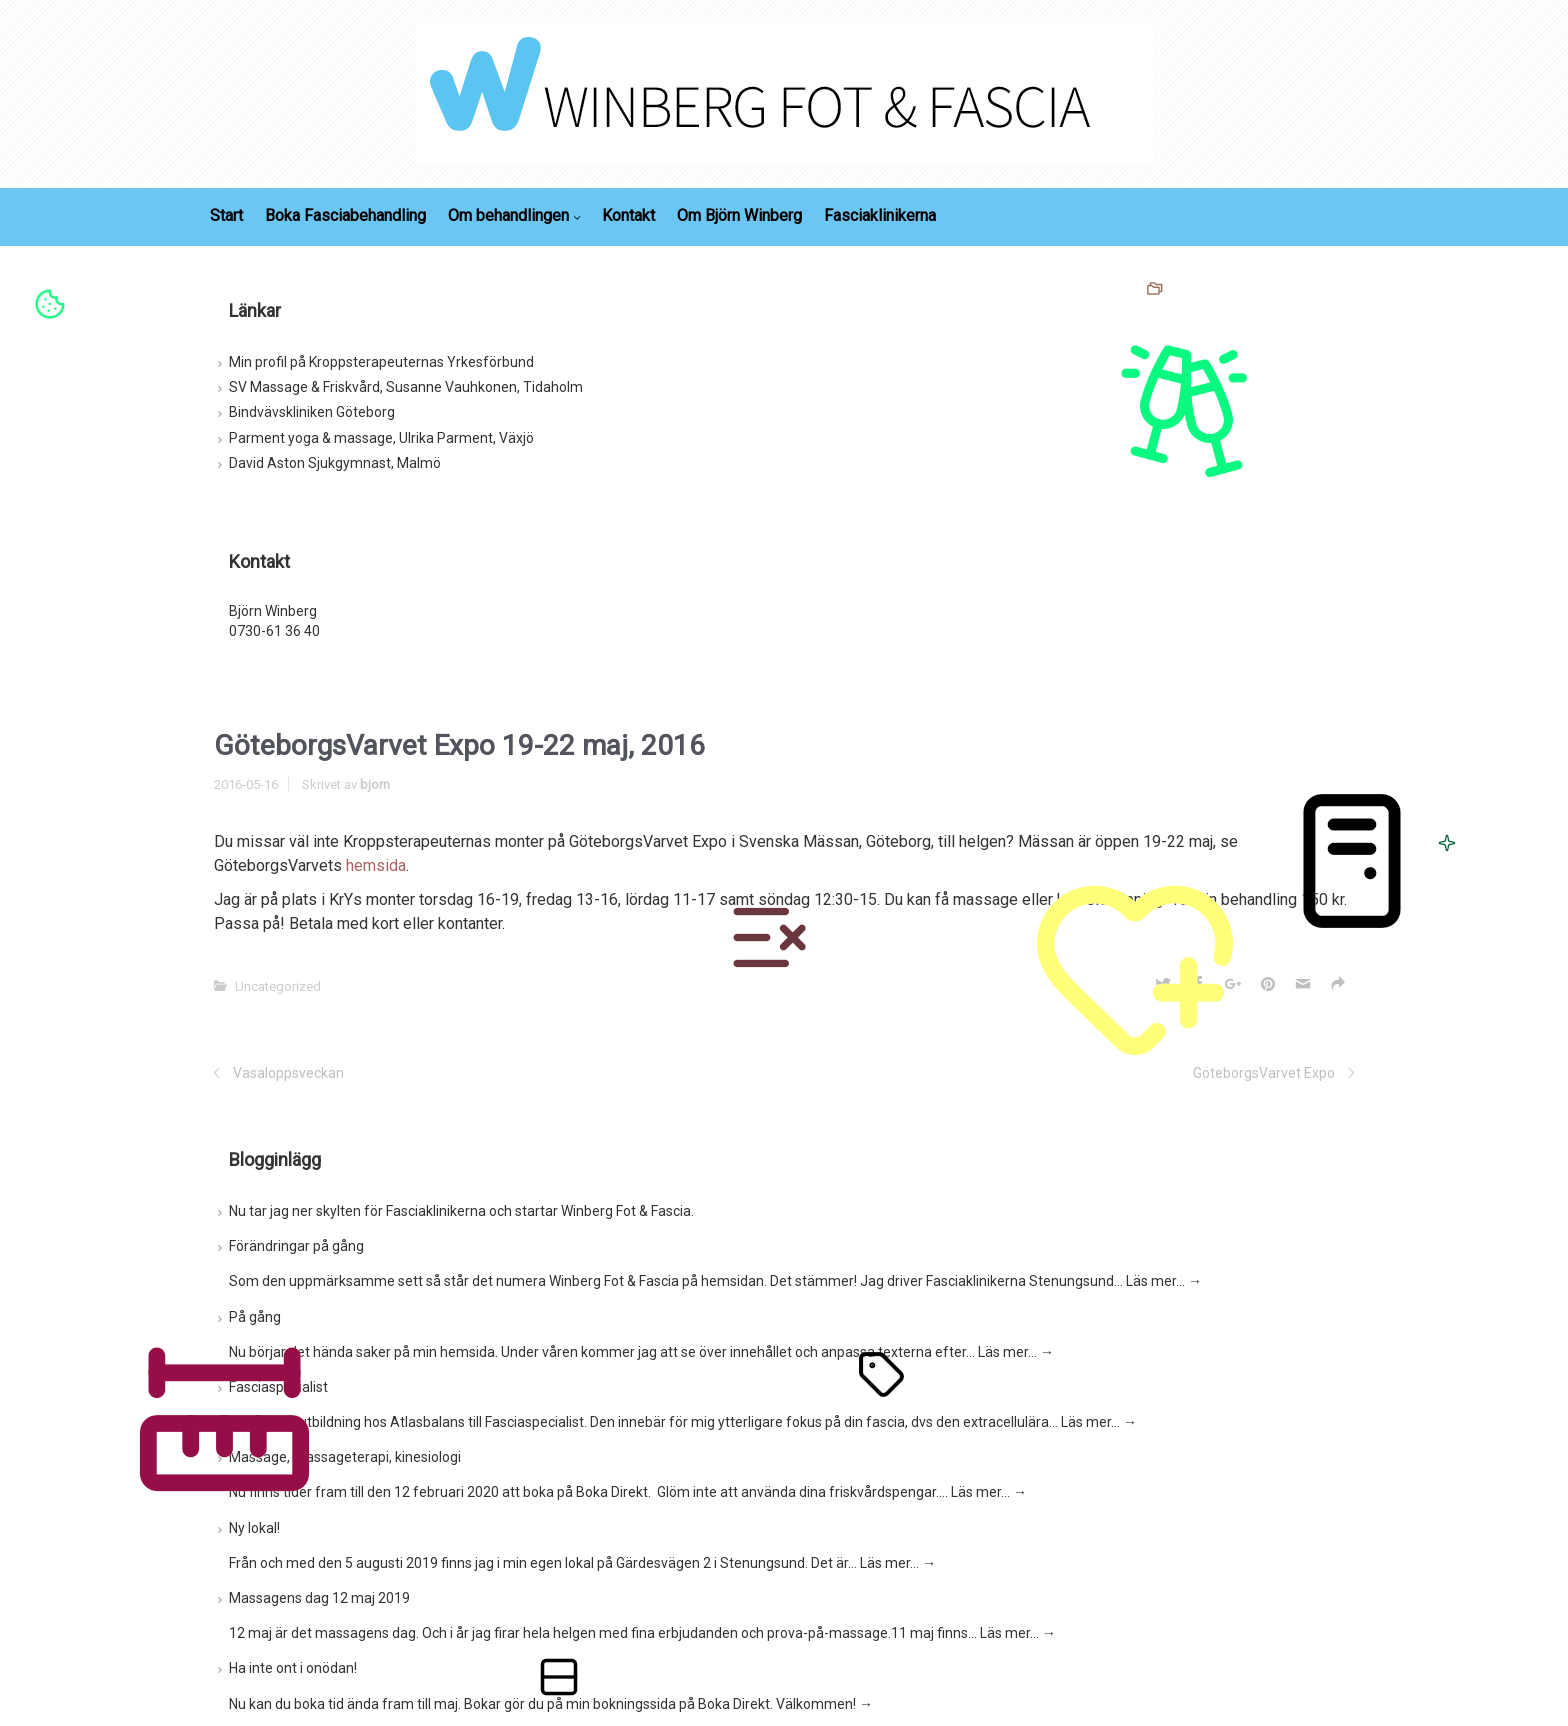 This screenshot has height=1726, width=1568. Describe the element at coordinates (881, 1374) in the screenshot. I see `add or manage tags for an item` at that location.